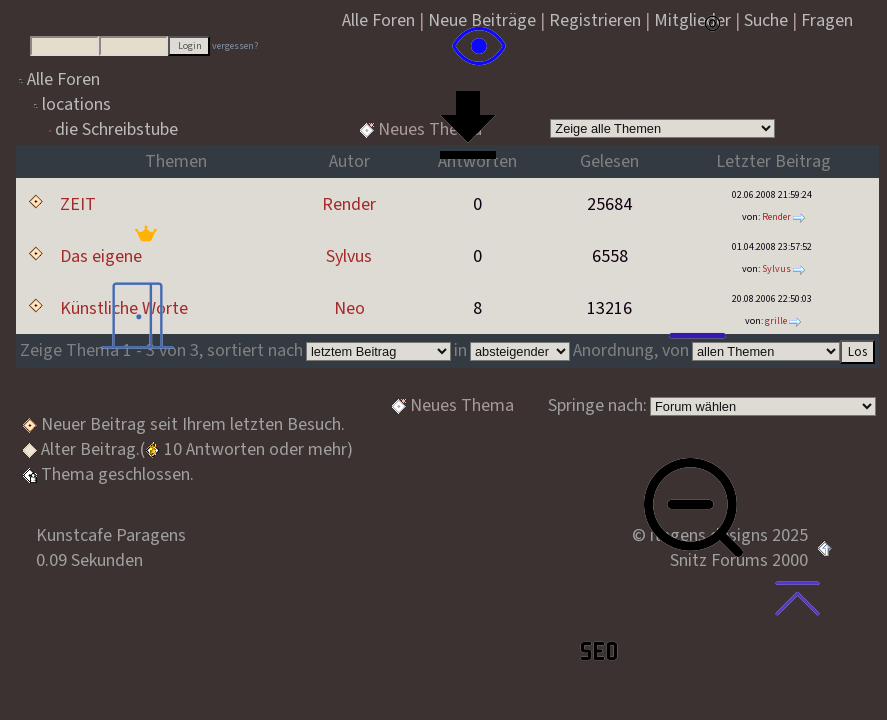 This screenshot has width=887, height=720. What do you see at coordinates (712, 23) in the screenshot?
I see `indicates zero items or notifications` at bounding box center [712, 23].